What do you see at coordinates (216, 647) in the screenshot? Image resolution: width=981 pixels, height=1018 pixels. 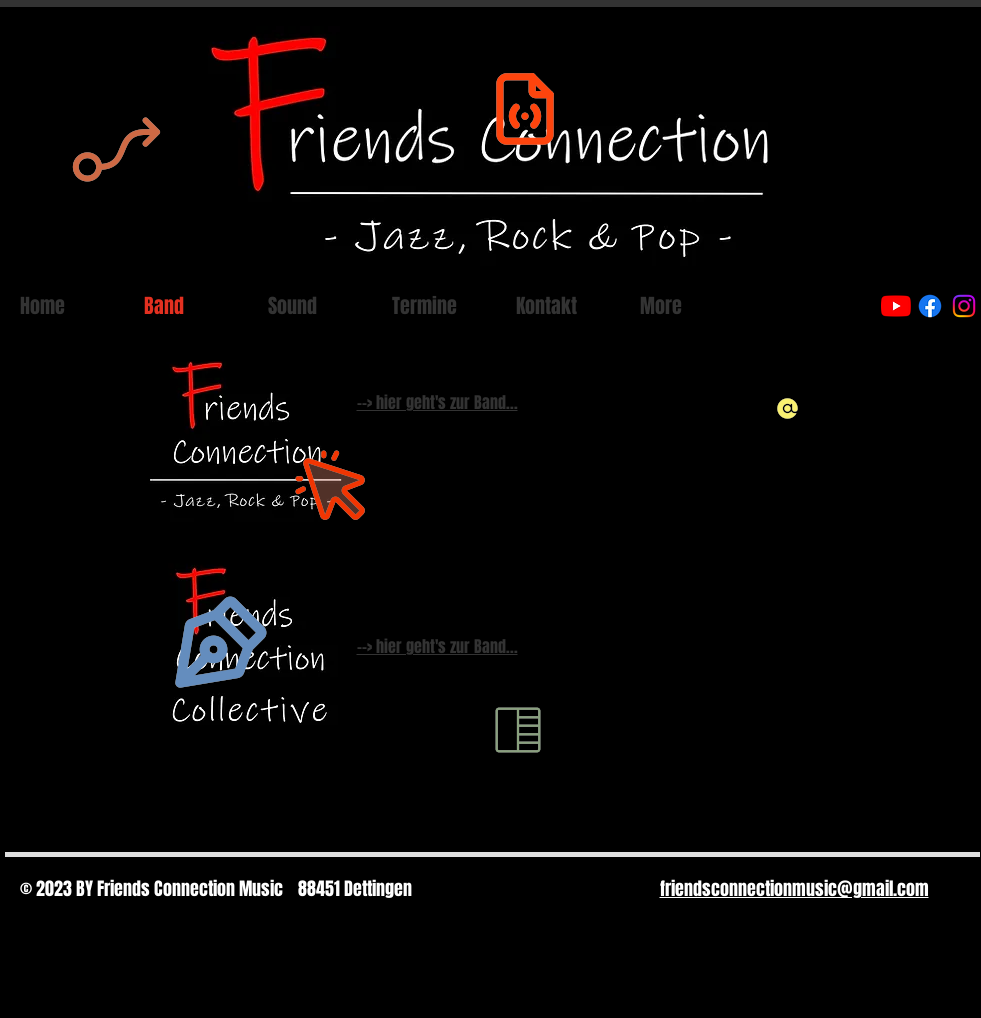 I see `access drawing or illustration tools` at bounding box center [216, 647].